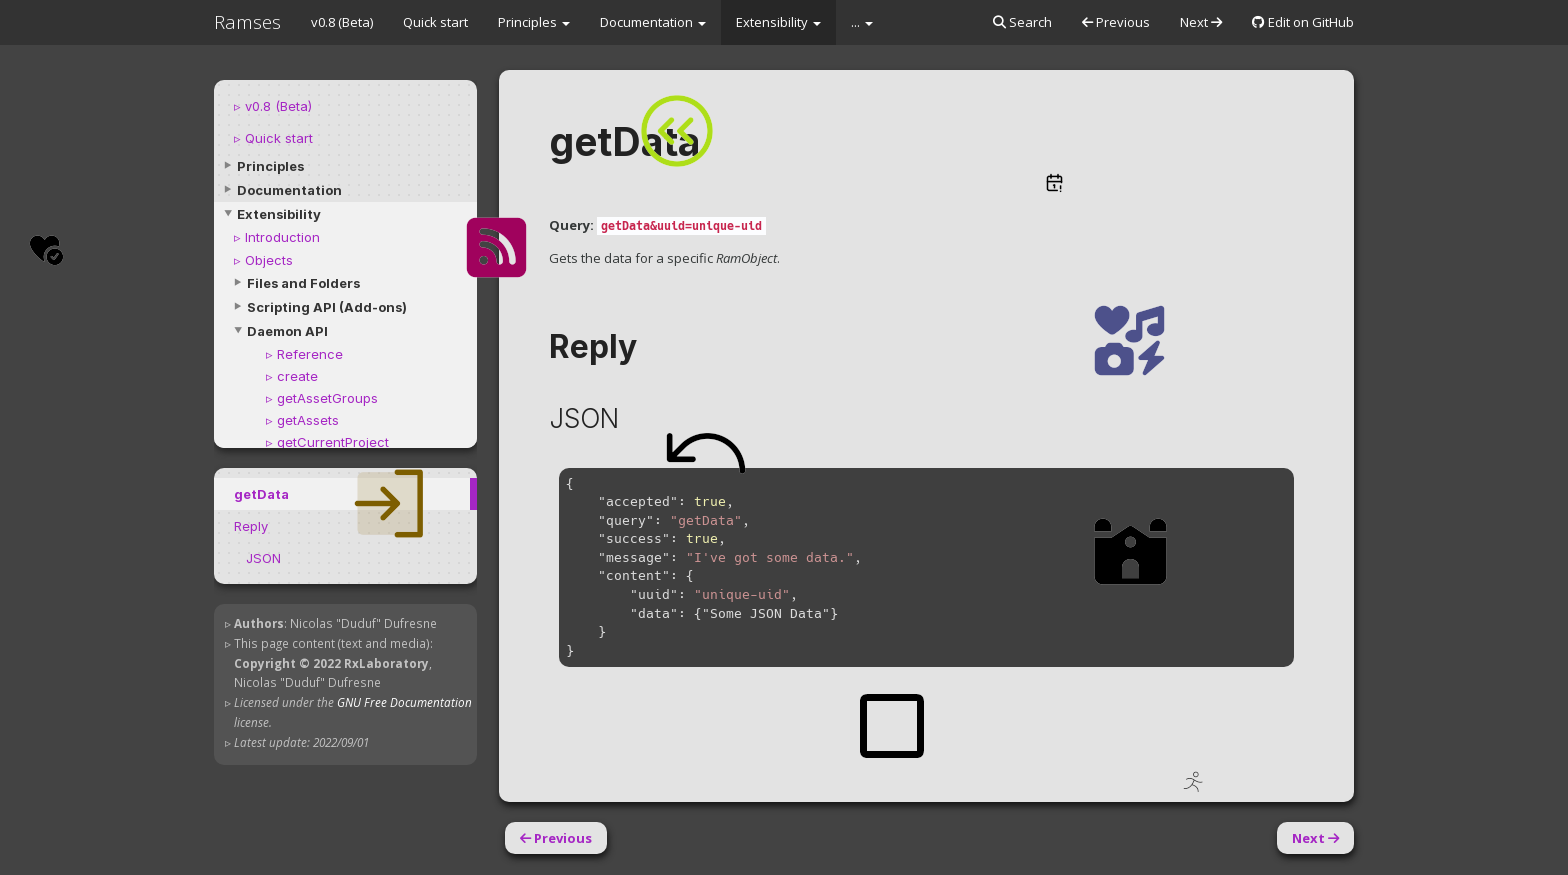 The image size is (1568, 875). Describe the element at coordinates (46, 248) in the screenshot. I see `item added to favorites successfully` at that location.